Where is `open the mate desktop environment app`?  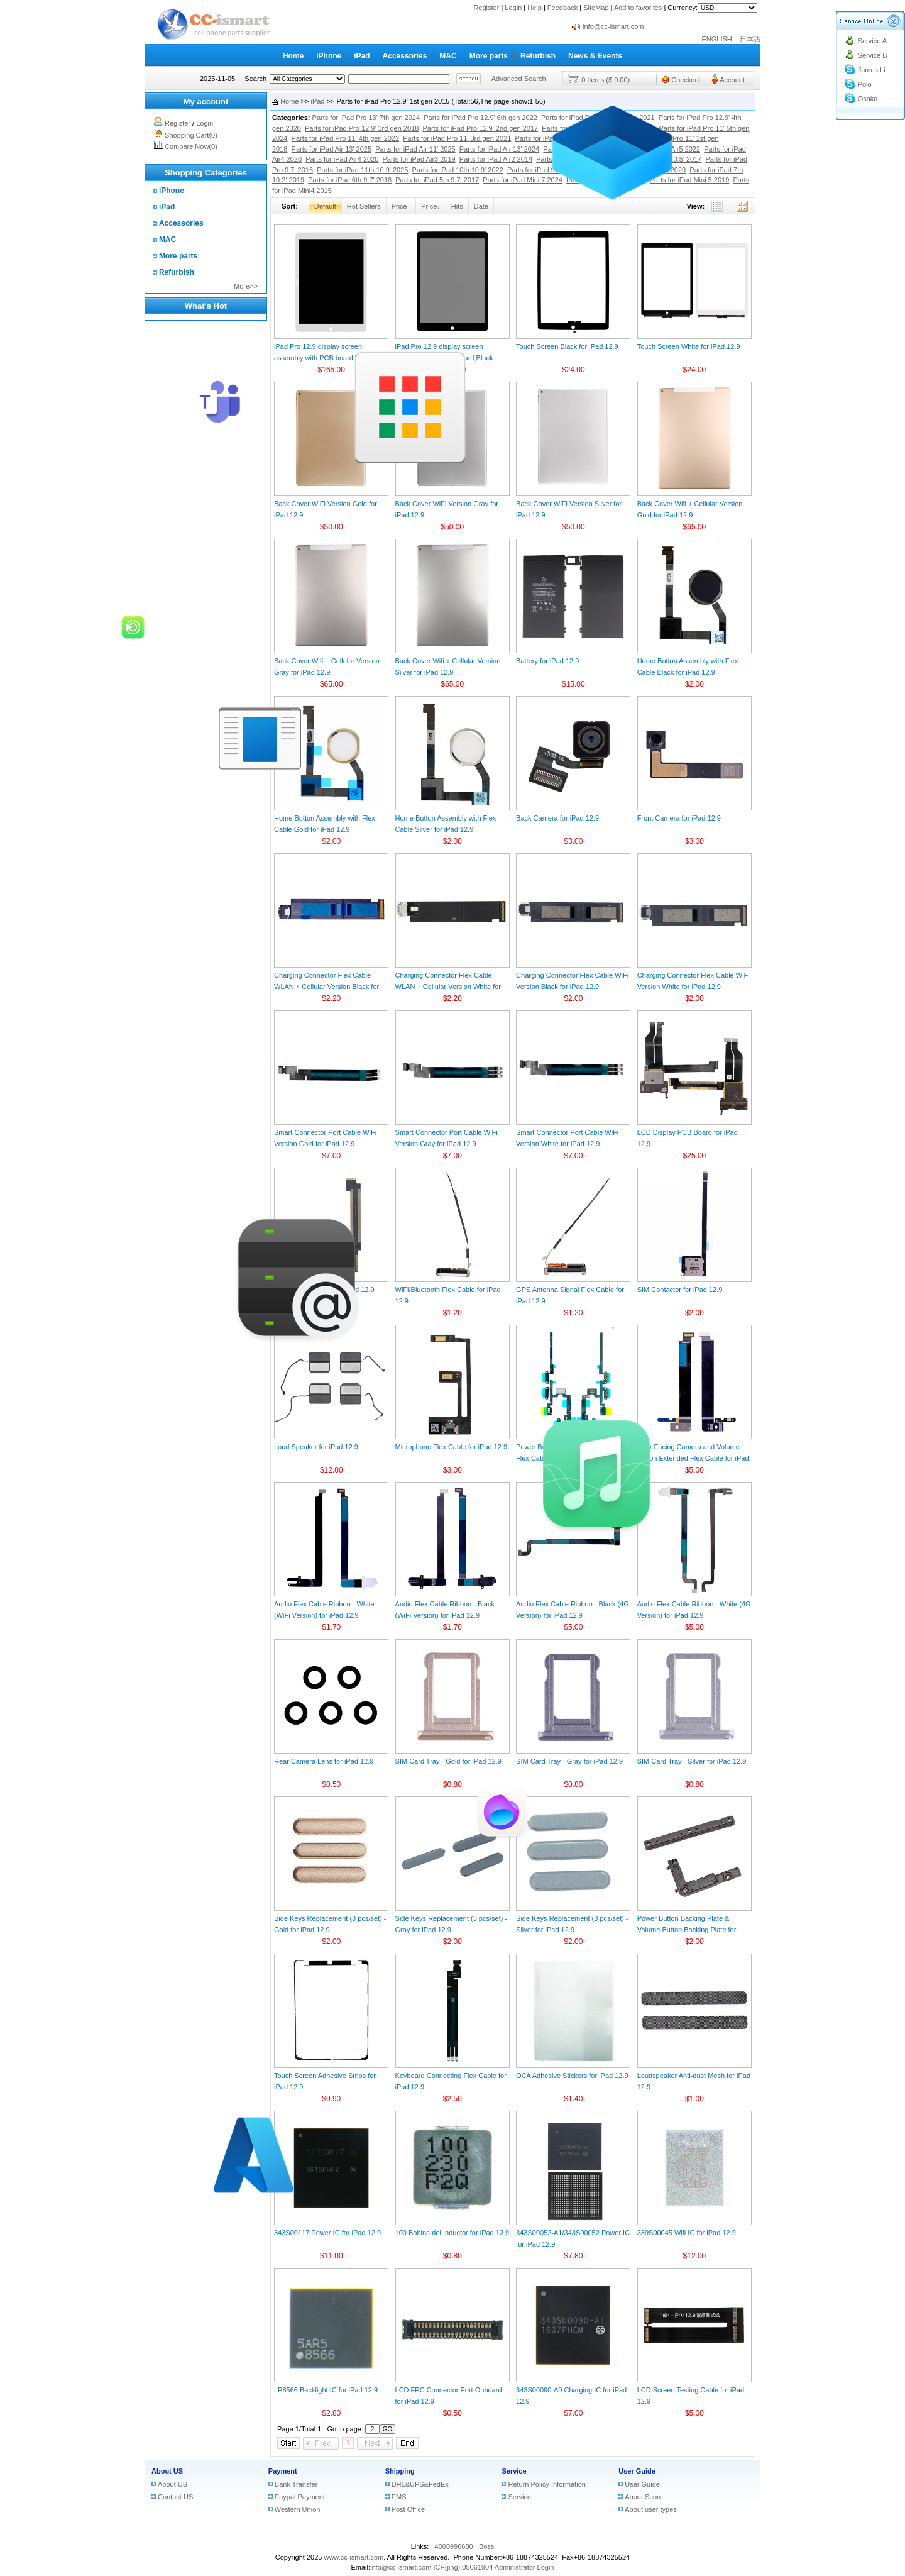 open the mate desktop environment app is located at coordinates (133, 627).